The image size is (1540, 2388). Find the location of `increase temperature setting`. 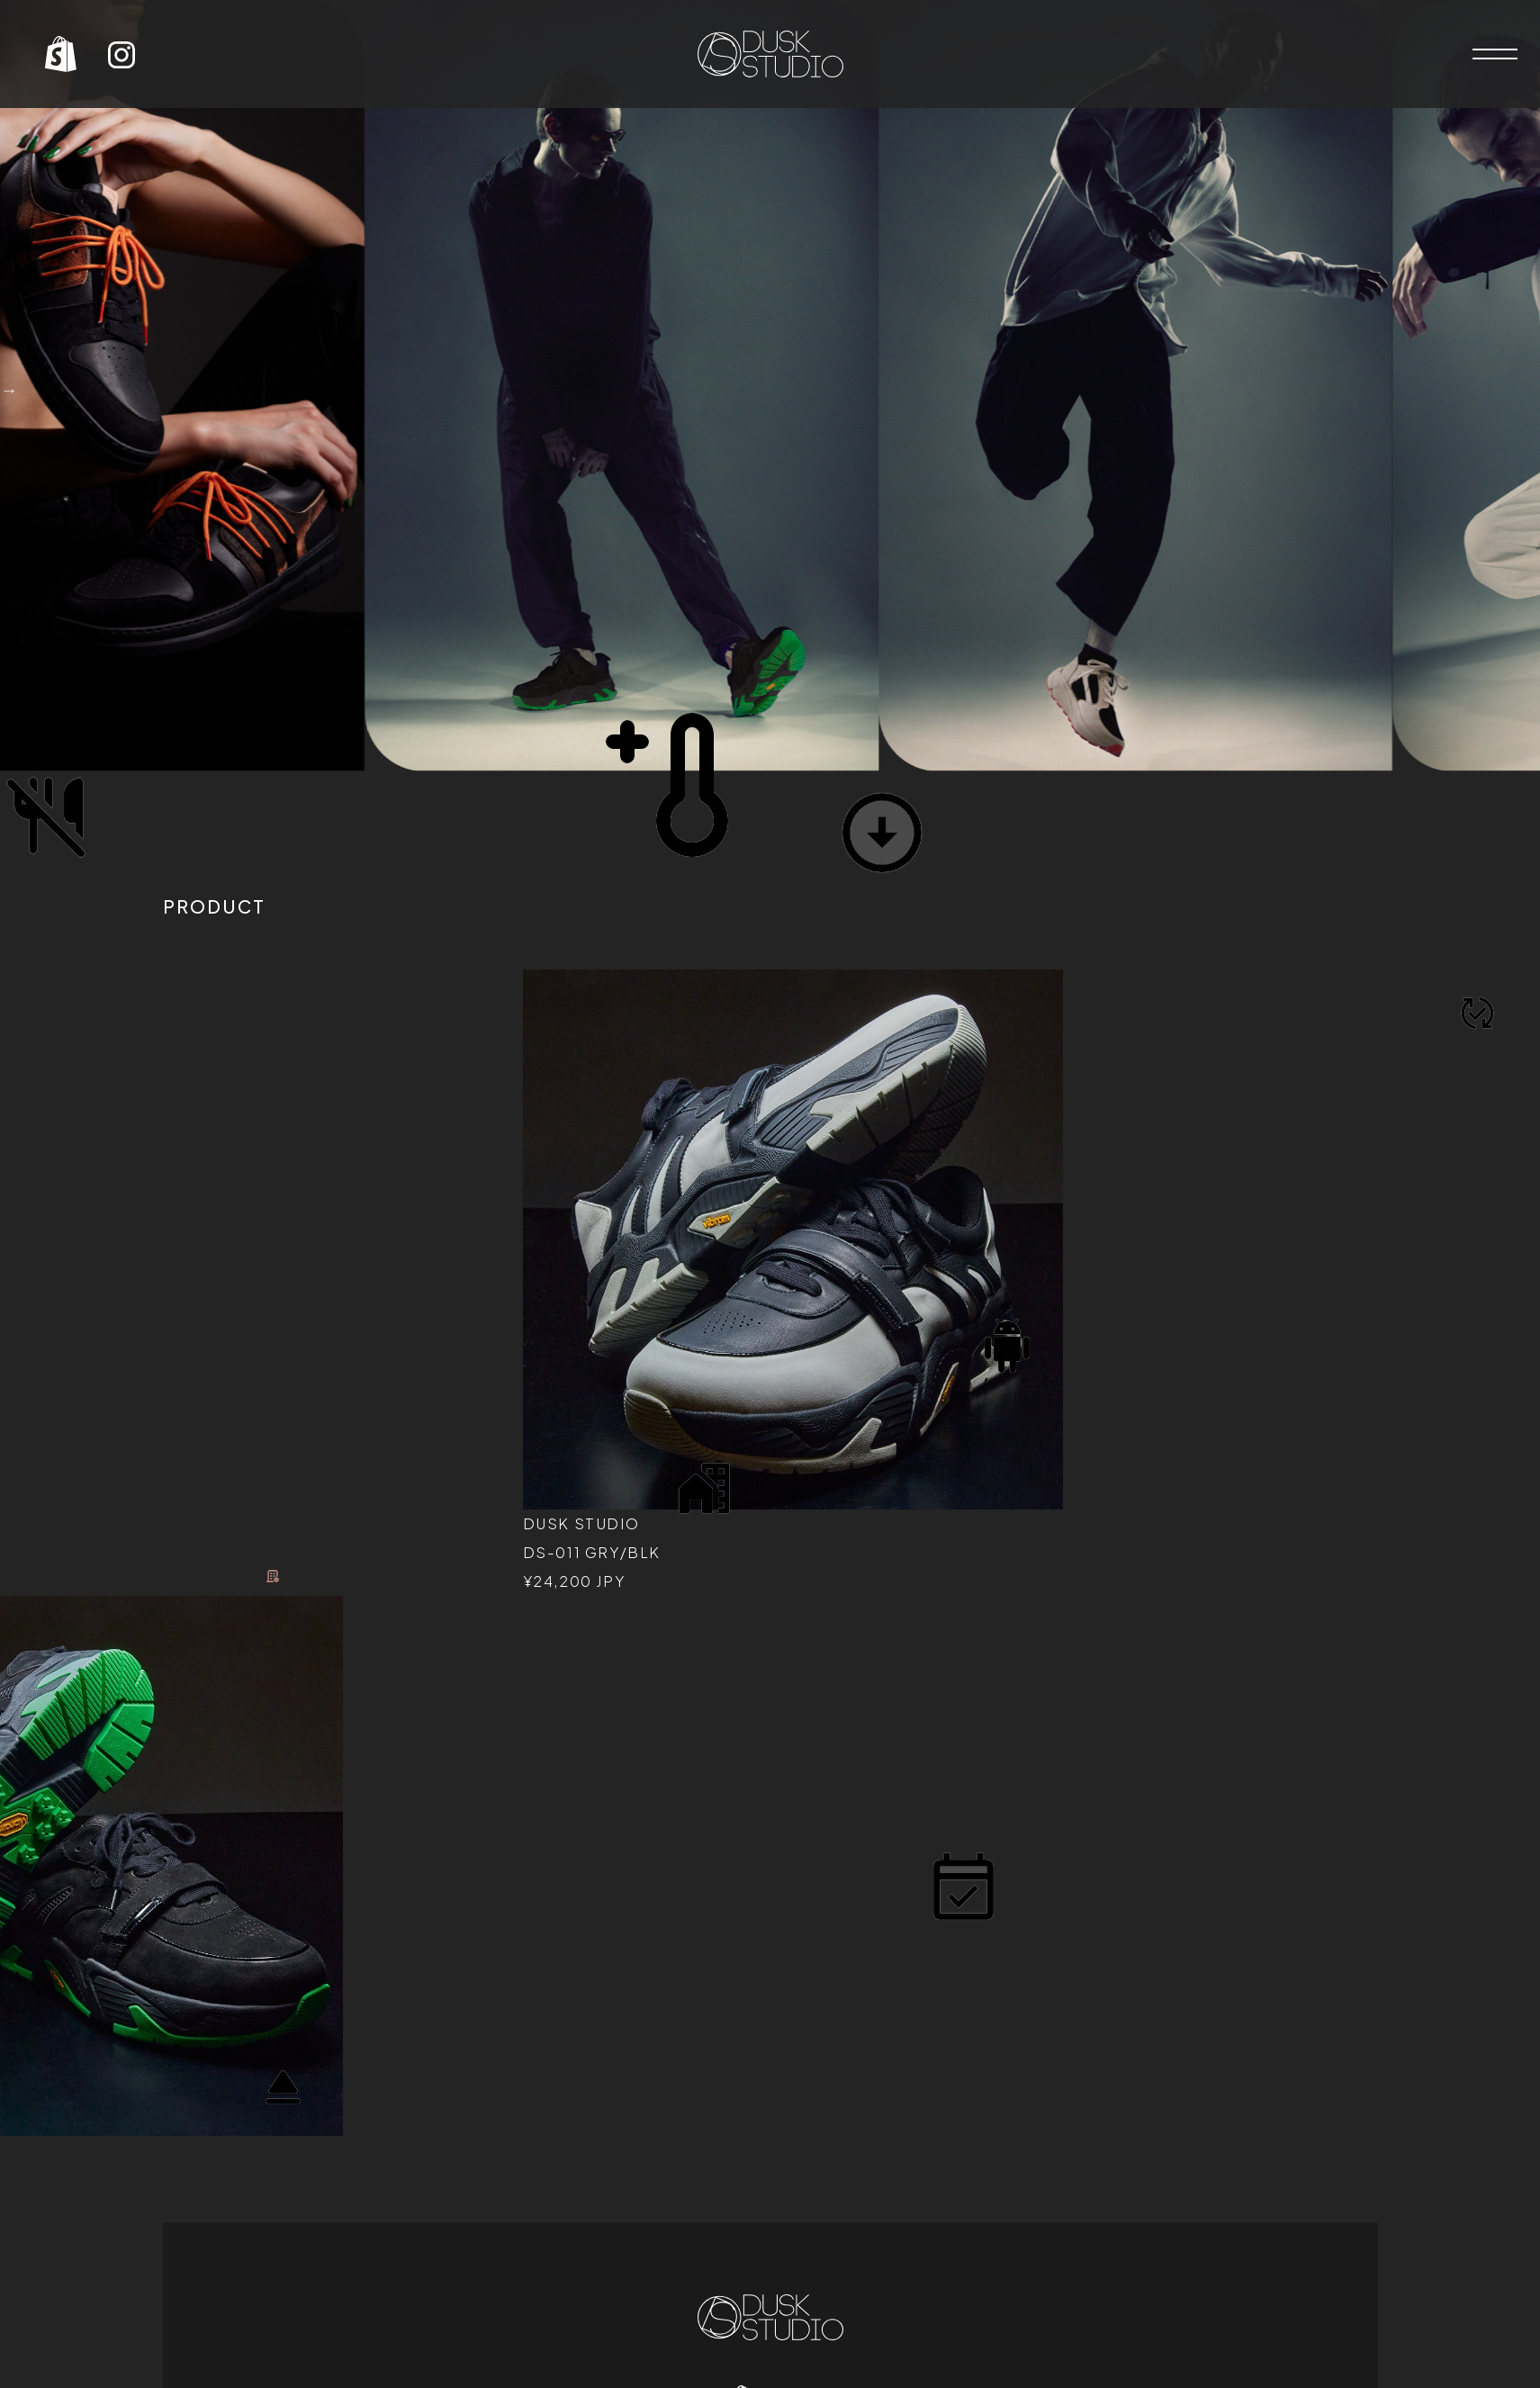

increase temperature setting is located at coordinates (678, 785).